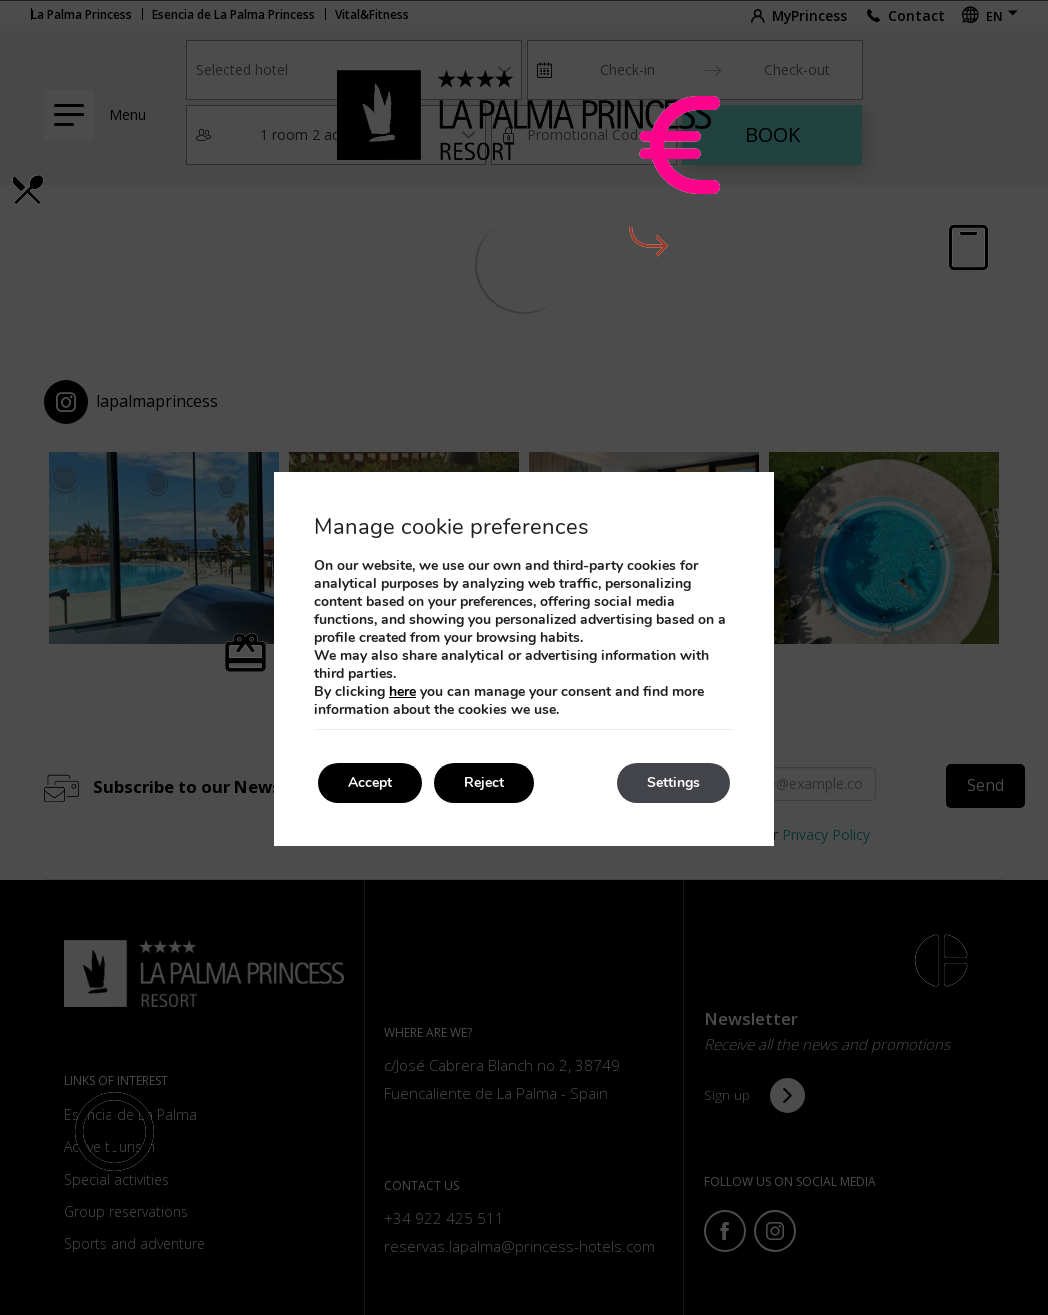  What do you see at coordinates (685, 145) in the screenshot?
I see `indicates euro currency or pricing` at bounding box center [685, 145].